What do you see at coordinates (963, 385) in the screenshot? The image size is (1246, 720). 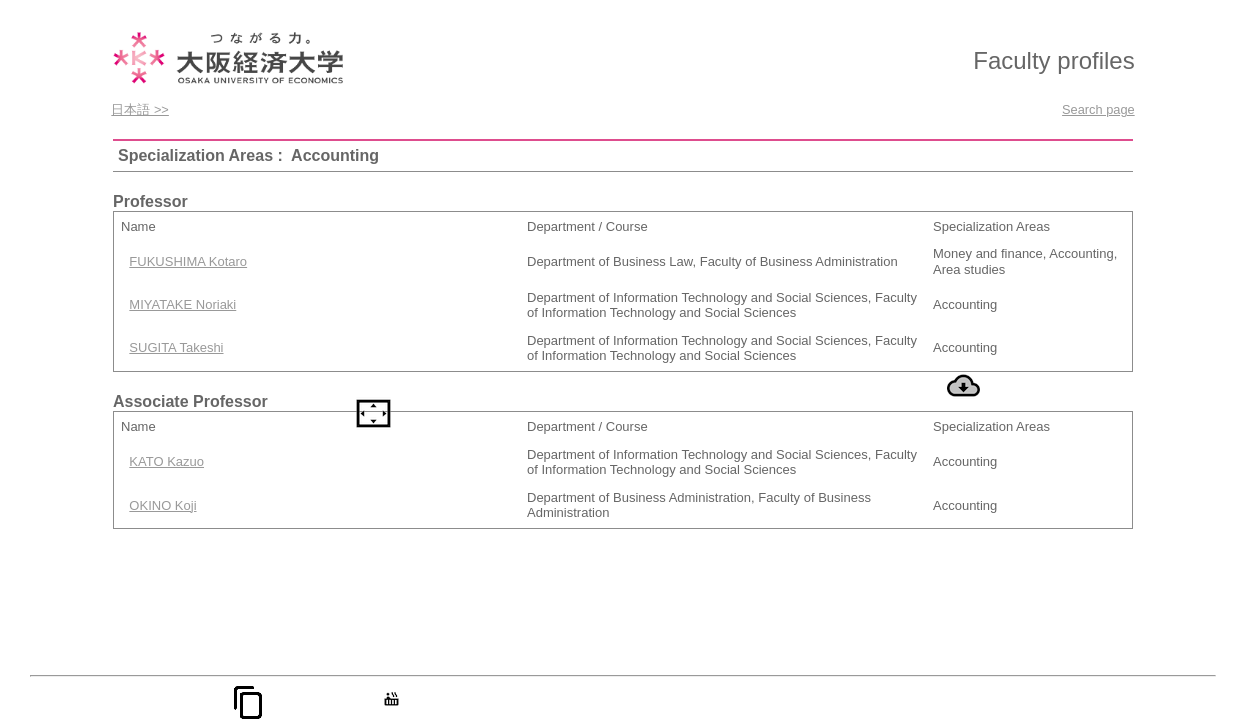 I see `download file from cloud storage` at bounding box center [963, 385].